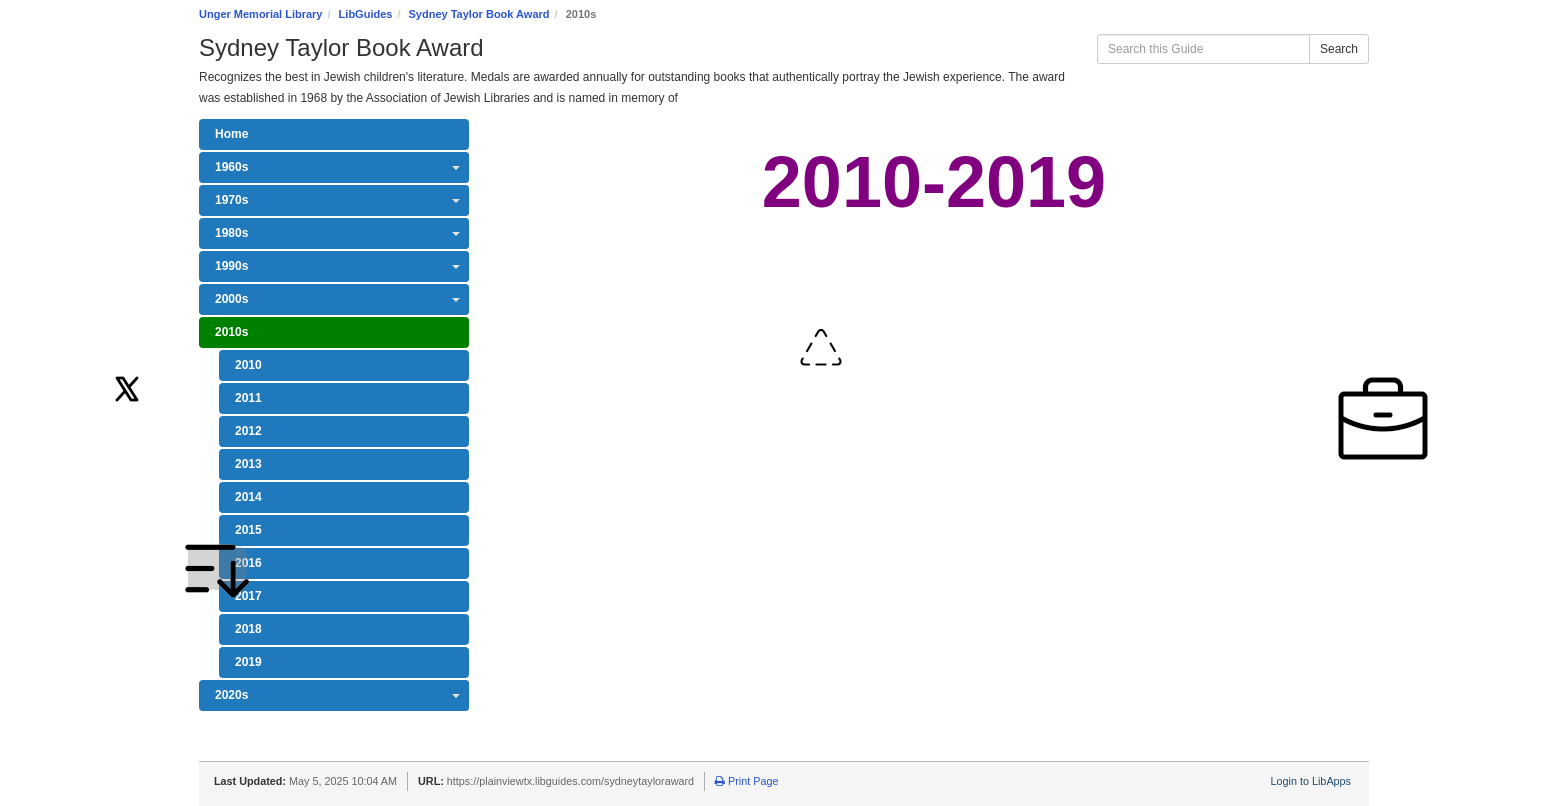 The width and height of the screenshot is (1568, 806). Describe the element at coordinates (214, 568) in the screenshot. I see `sort items in ascending order` at that location.